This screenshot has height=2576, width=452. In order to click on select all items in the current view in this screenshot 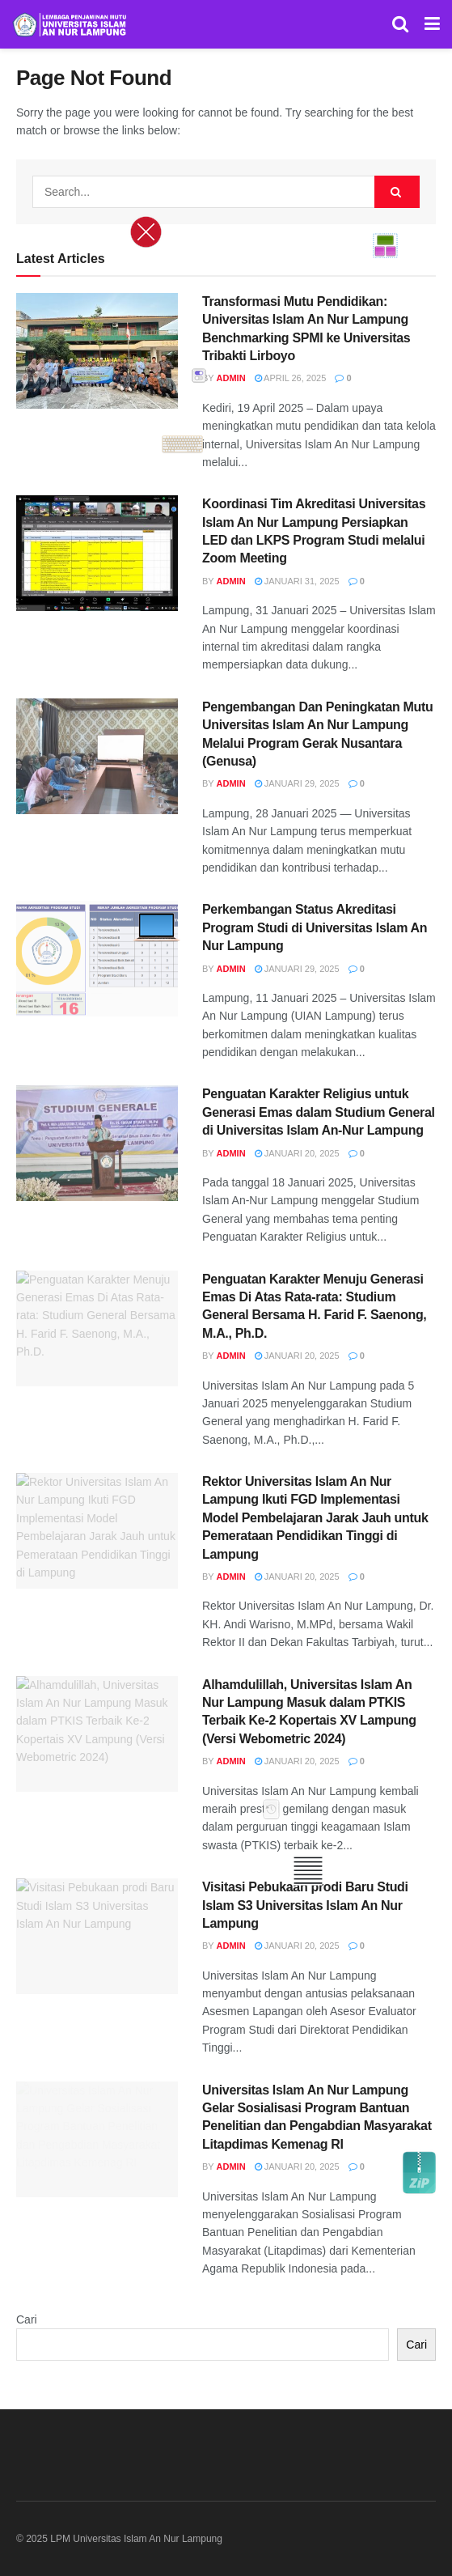, I will do `click(385, 245)`.